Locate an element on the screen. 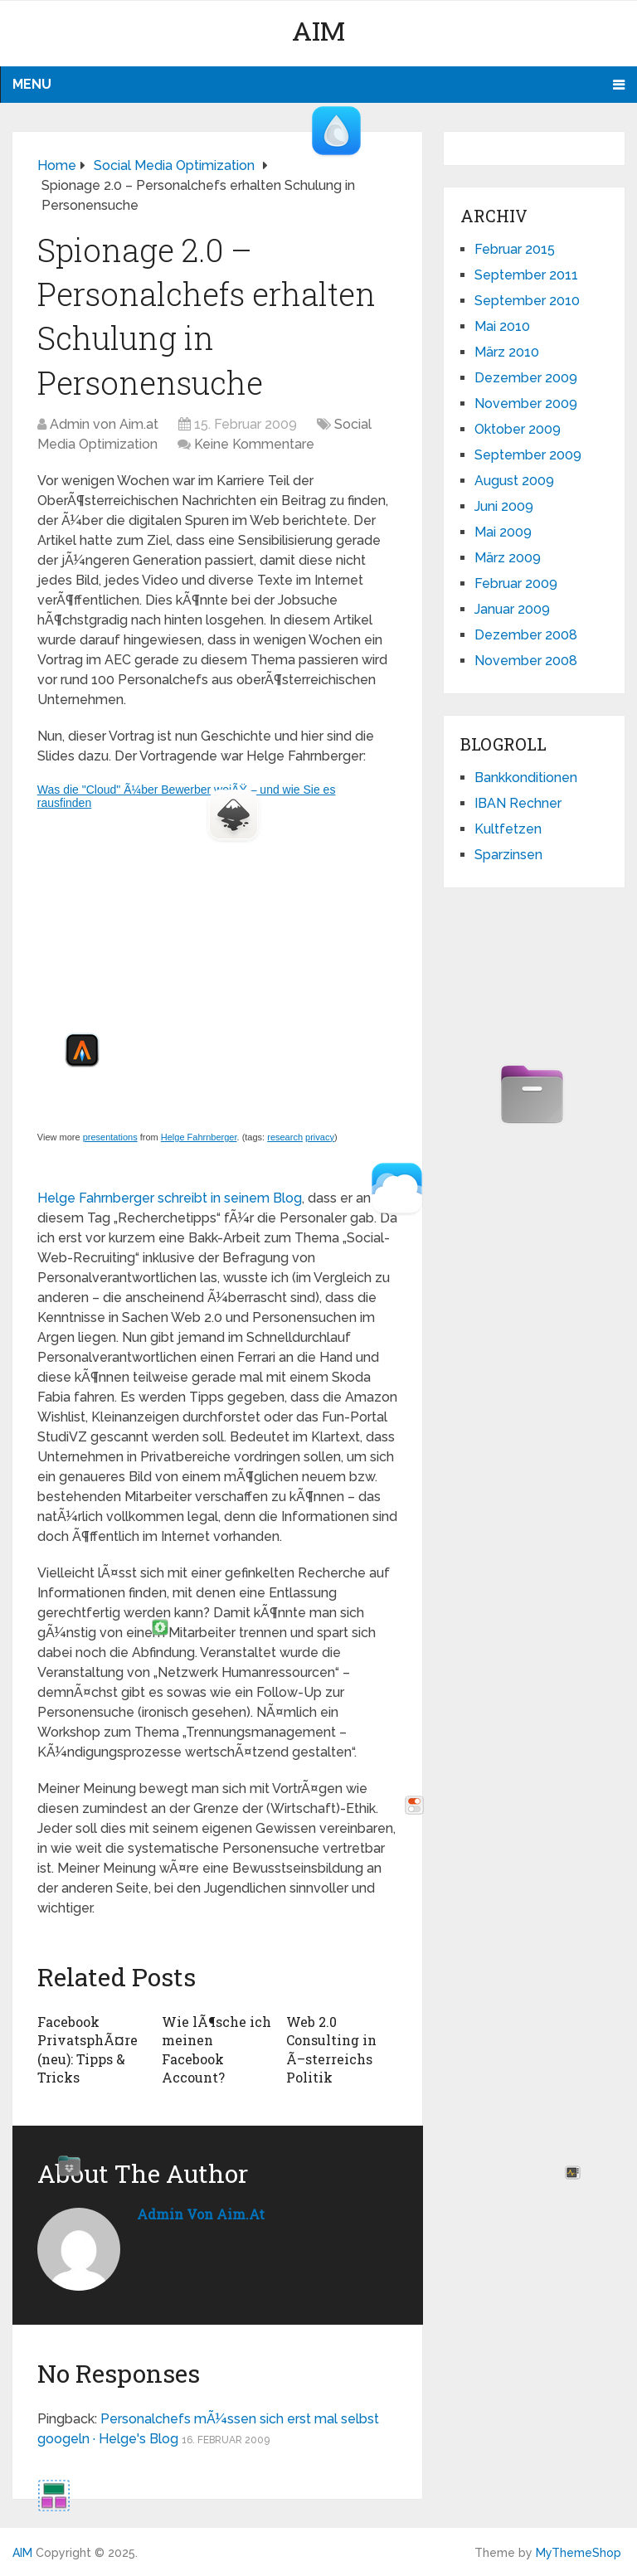 This screenshot has height=2576, width=637. open gnome tweaks application is located at coordinates (414, 1805).